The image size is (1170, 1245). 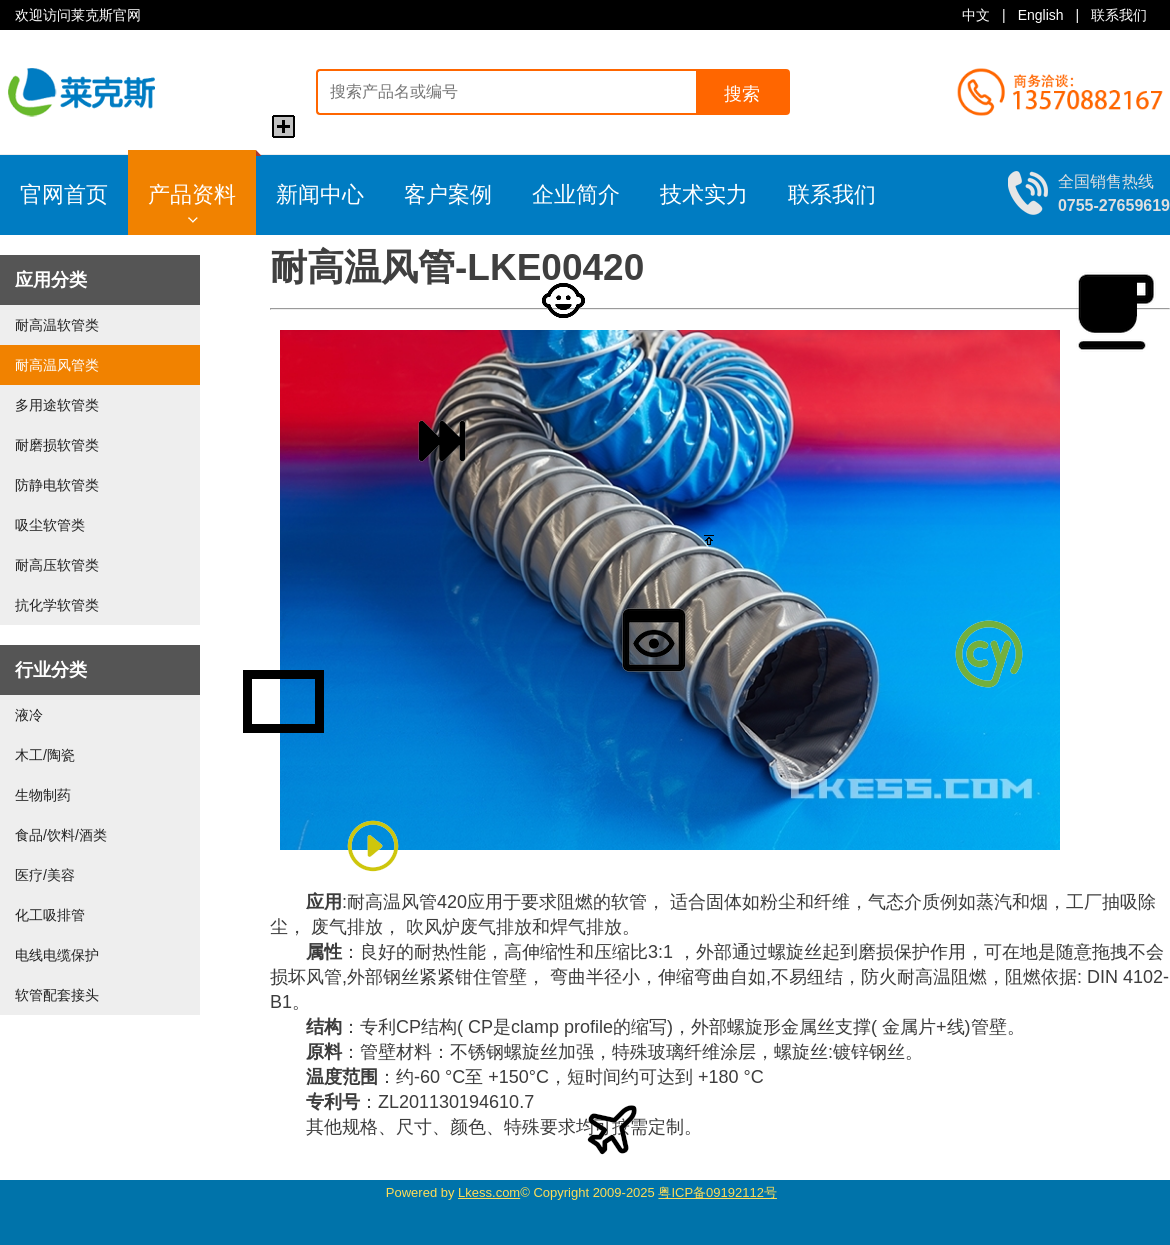 What do you see at coordinates (612, 1130) in the screenshot?
I see `enable airplane mode` at bounding box center [612, 1130].